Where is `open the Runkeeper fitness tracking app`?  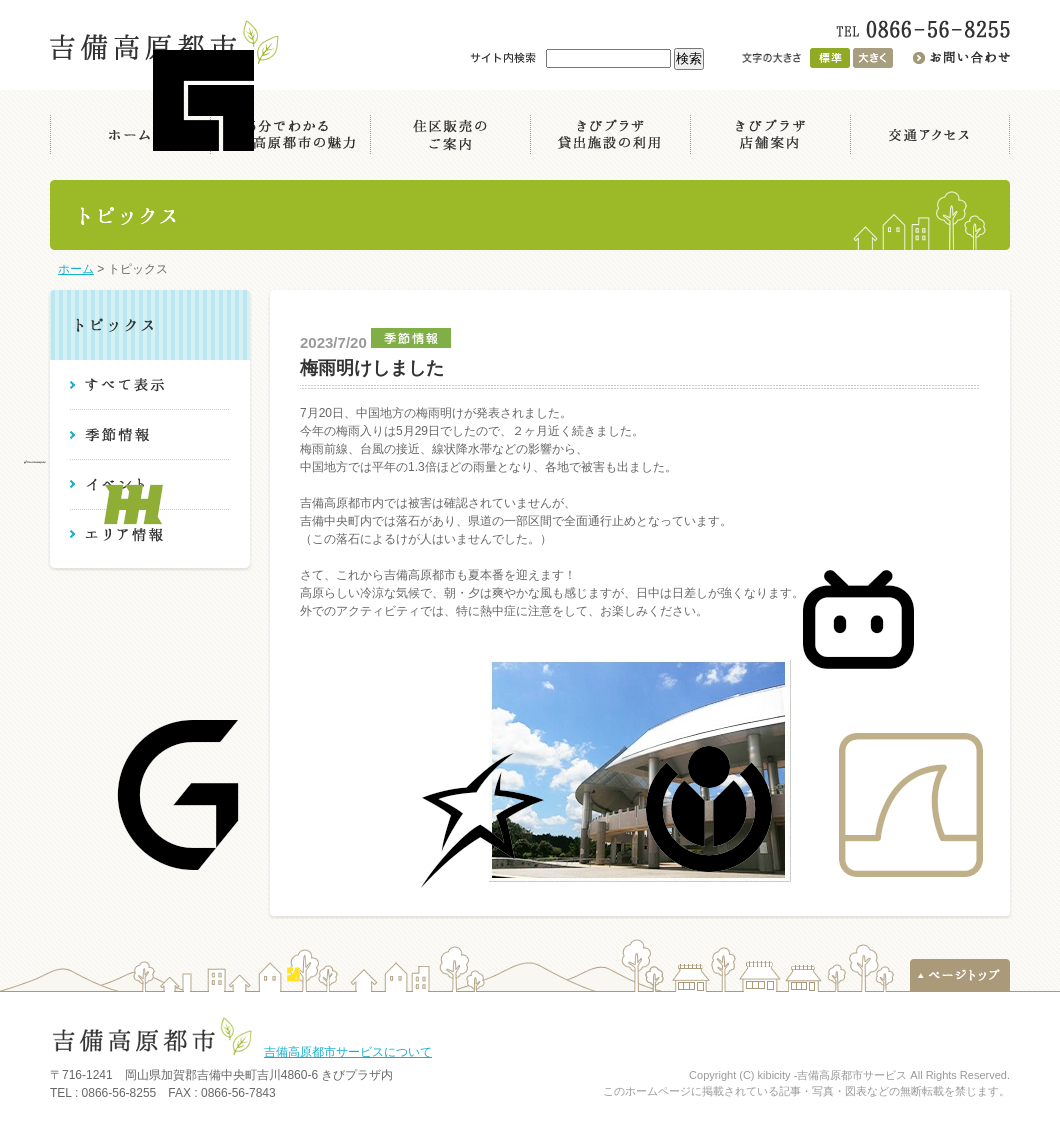 open the Runkeeper fitness tracking app is located at coordinates (35, 462).